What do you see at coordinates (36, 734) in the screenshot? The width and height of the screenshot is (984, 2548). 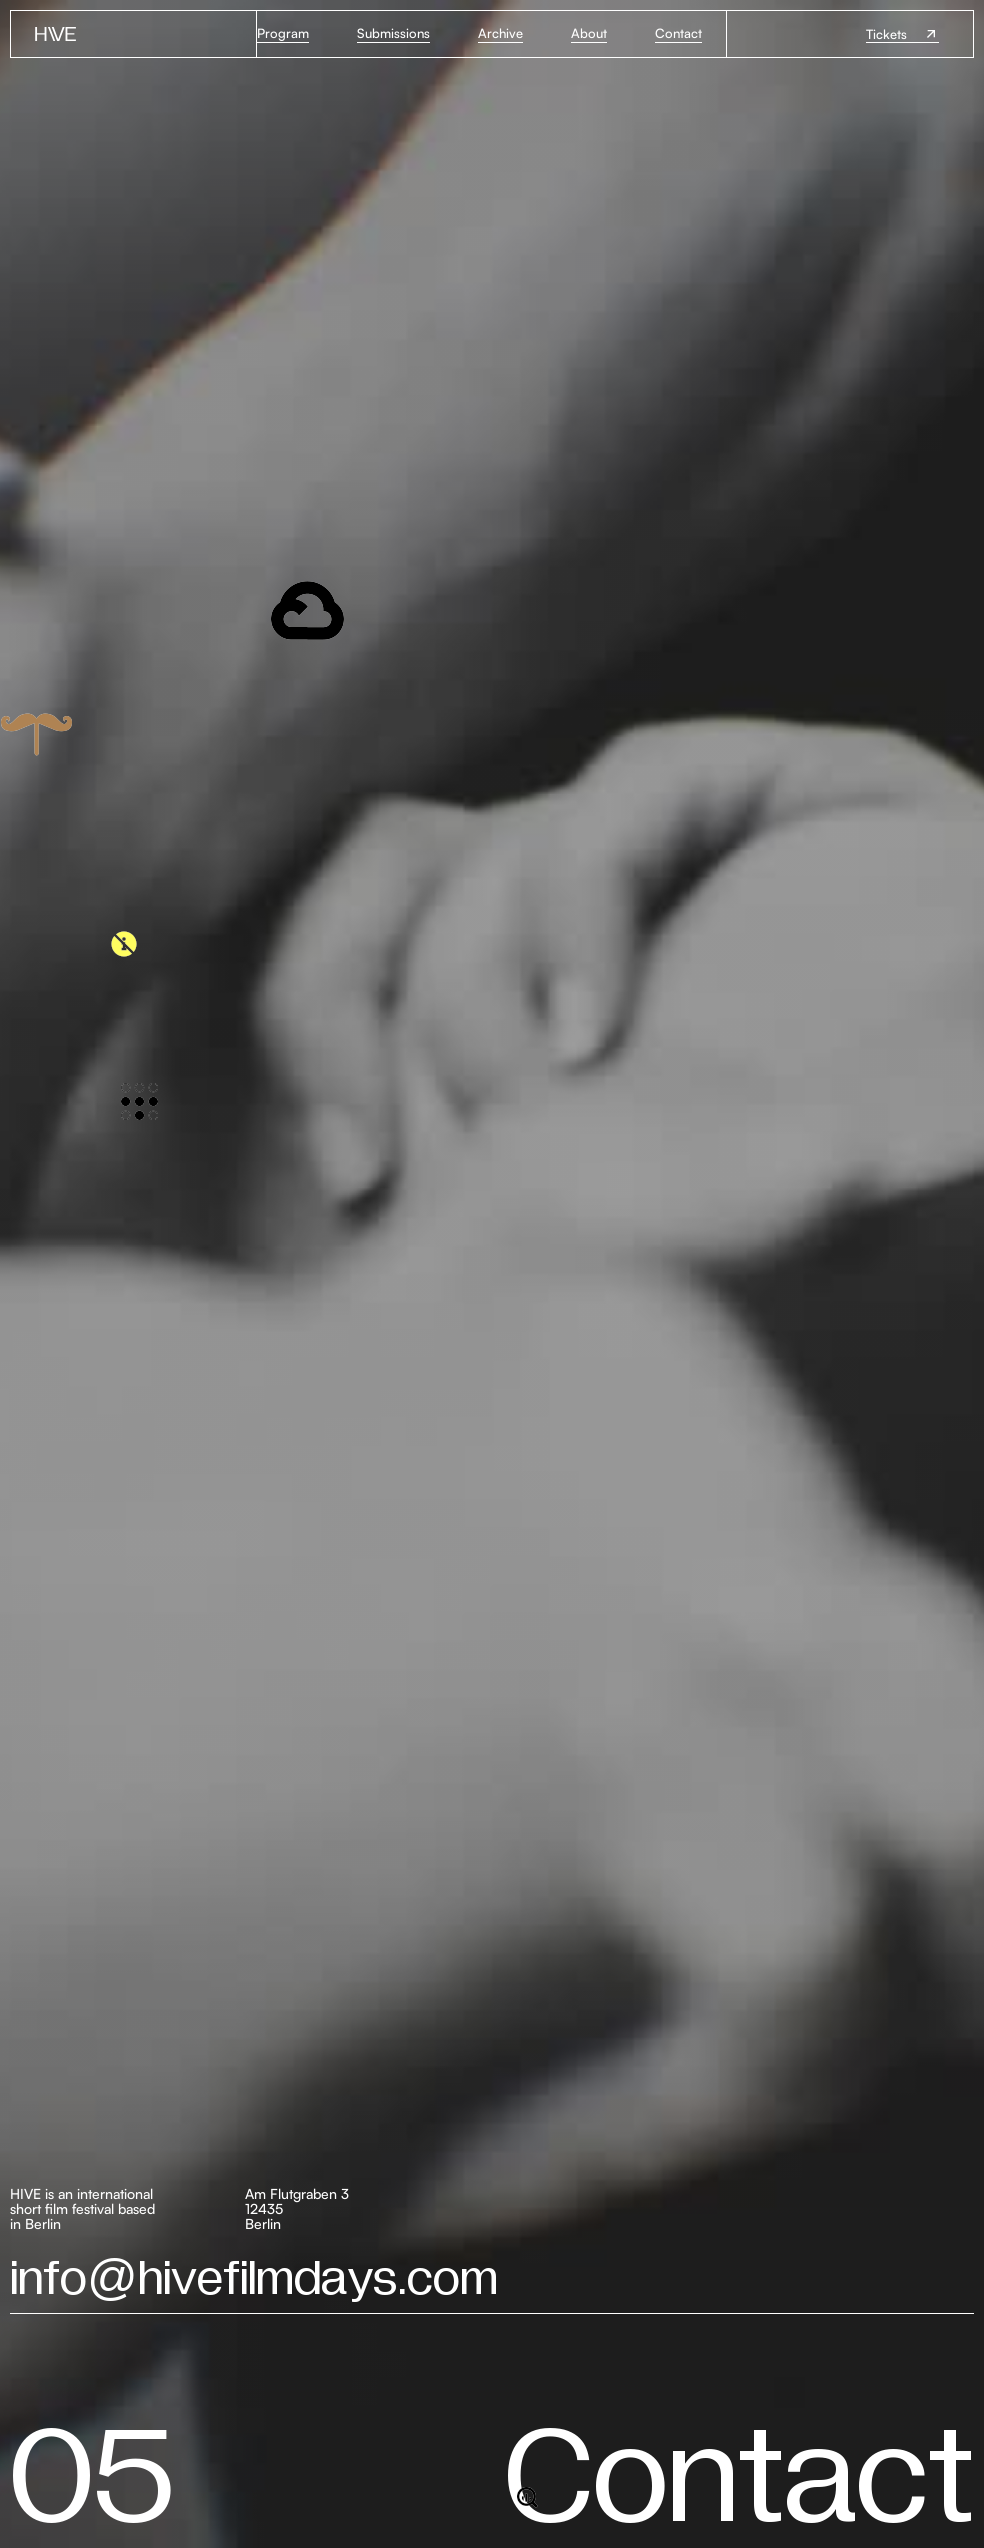 I see `handlebars.js templating library logo` at bounding box center [36, 734].